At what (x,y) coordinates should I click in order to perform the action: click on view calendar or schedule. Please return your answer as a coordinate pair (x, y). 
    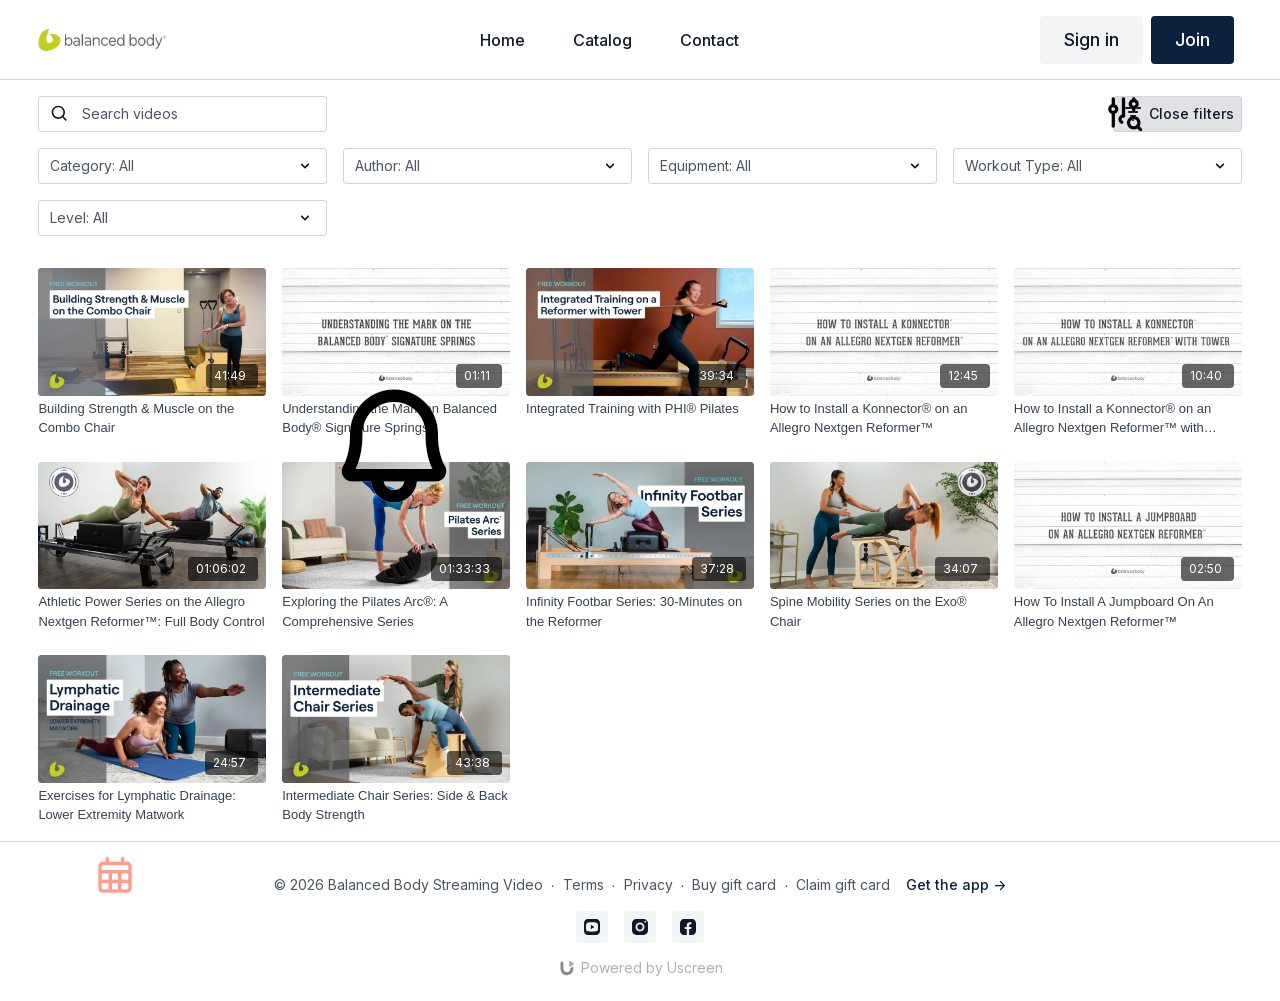
    Looking at the image, I should click on (115, 876).